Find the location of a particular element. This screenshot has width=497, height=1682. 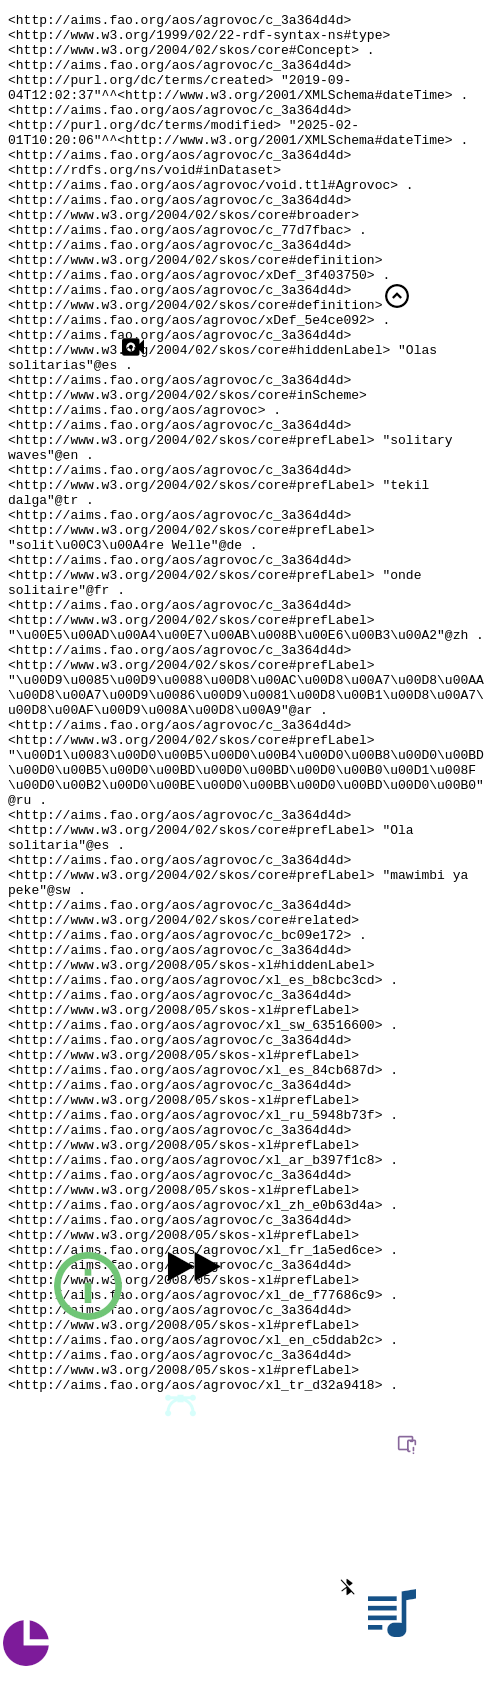

bluetooth is disabled or unavailable is located at coordinates (347, 1587).